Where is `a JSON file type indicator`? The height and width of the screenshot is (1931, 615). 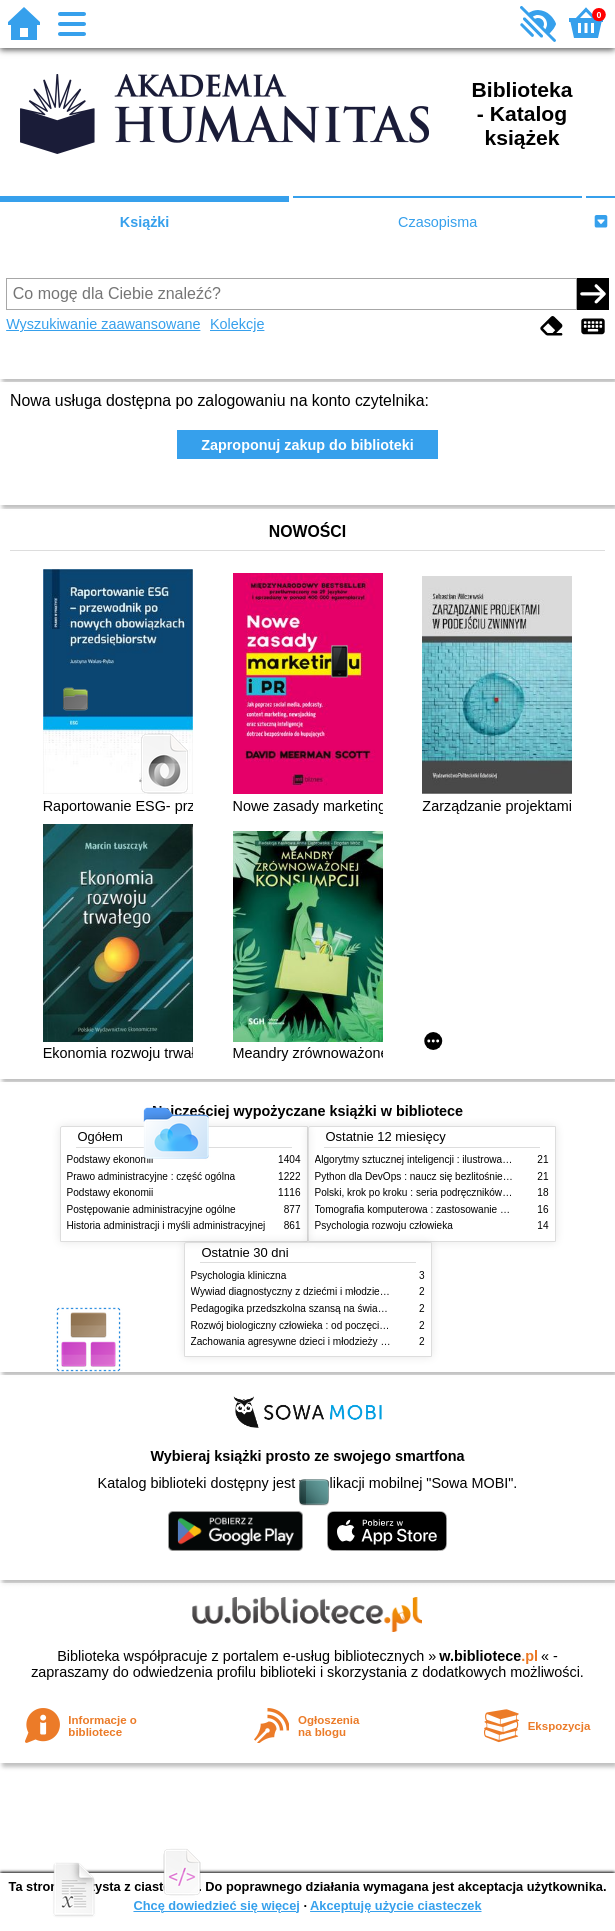 a JSON file type indicator is located at coordinates (164, 763).